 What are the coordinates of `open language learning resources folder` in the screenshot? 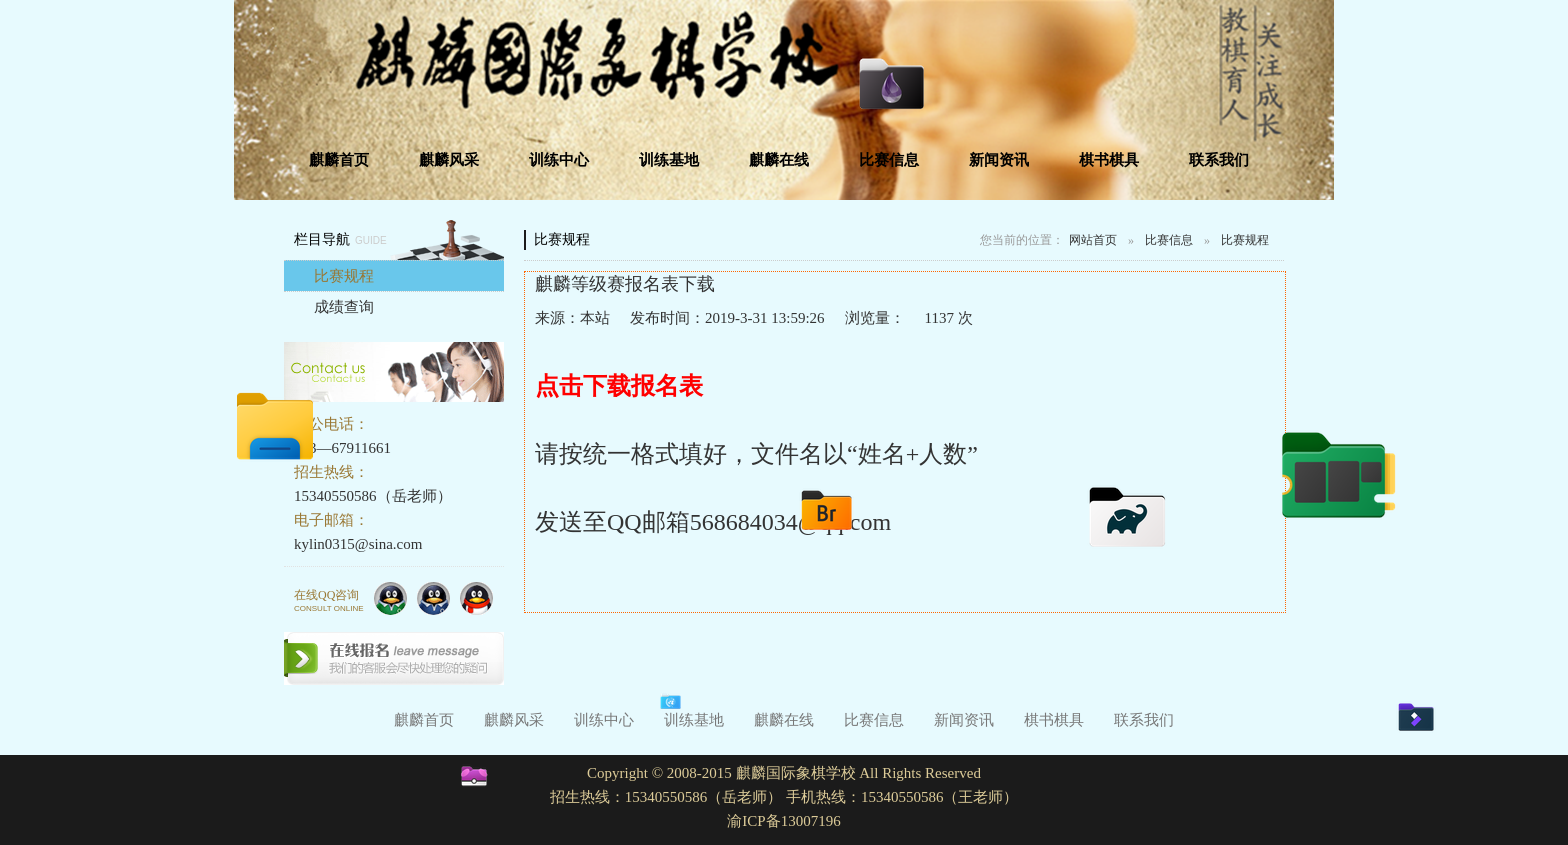 It's located at (670, 701).